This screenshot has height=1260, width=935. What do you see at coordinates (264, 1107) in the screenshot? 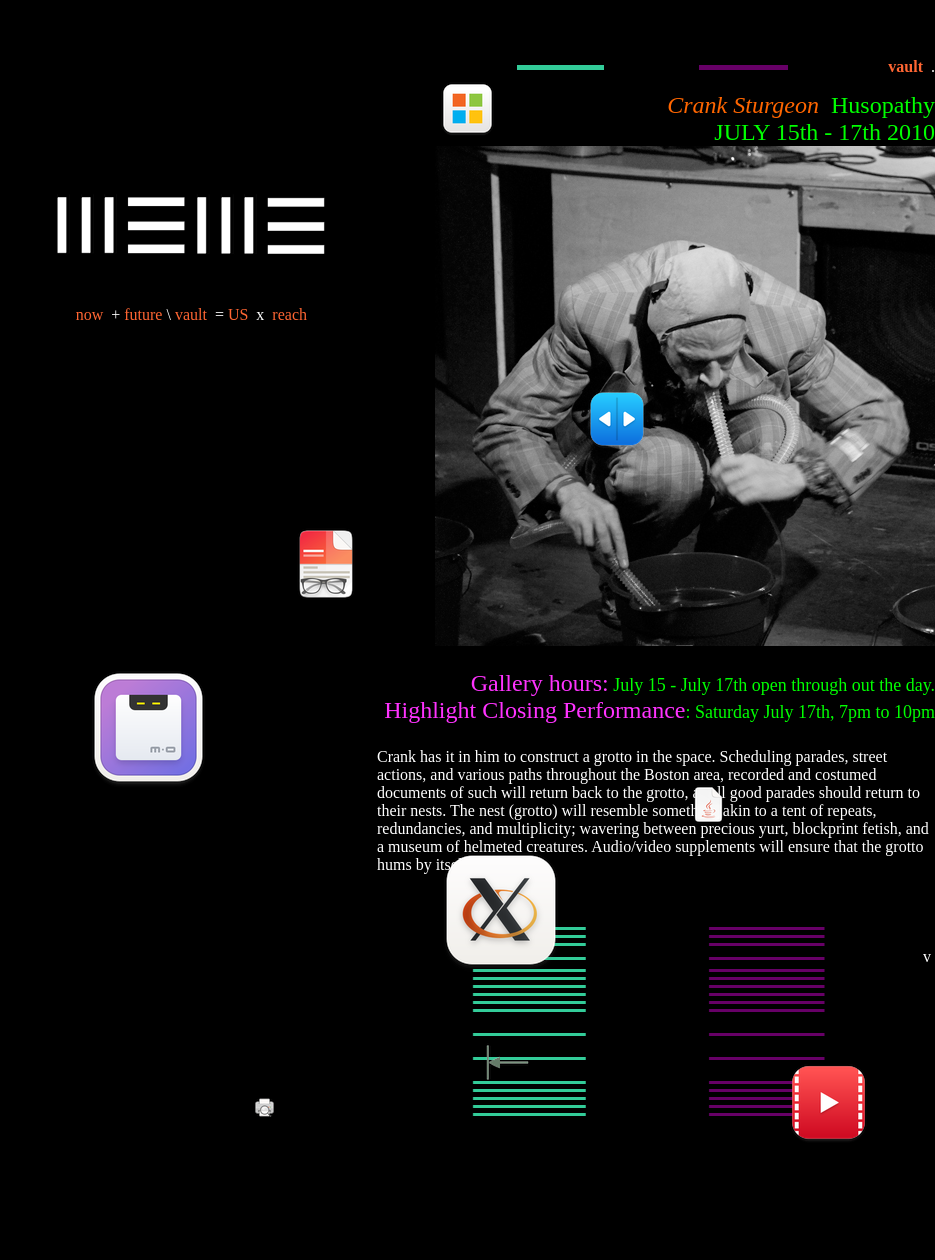
I see `preview document before printing` at bounding box center [264, 1107].